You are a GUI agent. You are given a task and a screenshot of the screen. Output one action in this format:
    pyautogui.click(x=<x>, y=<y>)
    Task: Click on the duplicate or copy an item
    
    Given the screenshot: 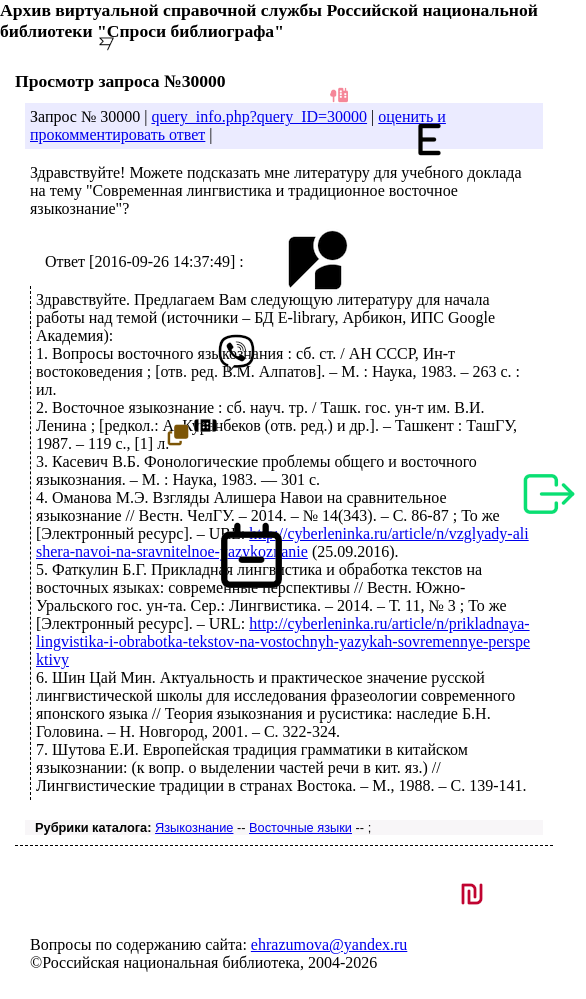 What is the action you would take?
    pyautogui.click(x=178, y=435)
    